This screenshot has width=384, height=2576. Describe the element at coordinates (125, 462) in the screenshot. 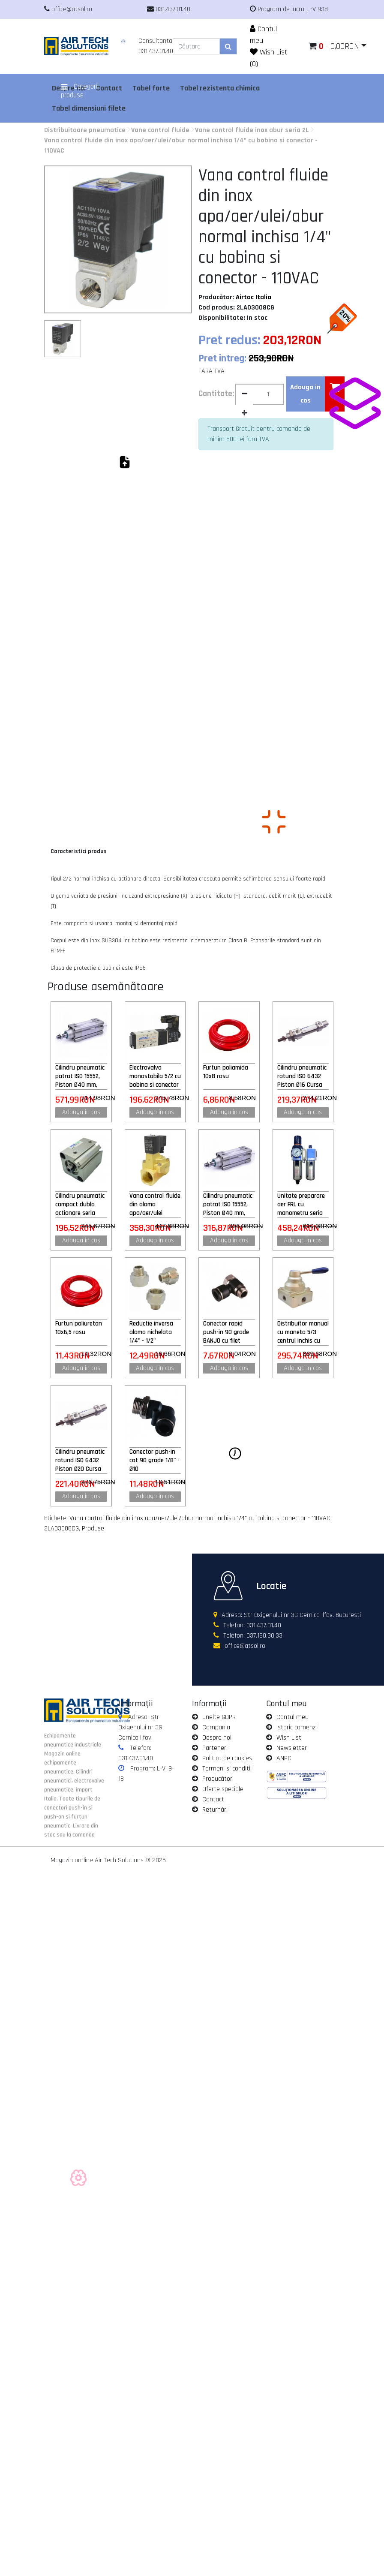

I see `upload a file` at that location.